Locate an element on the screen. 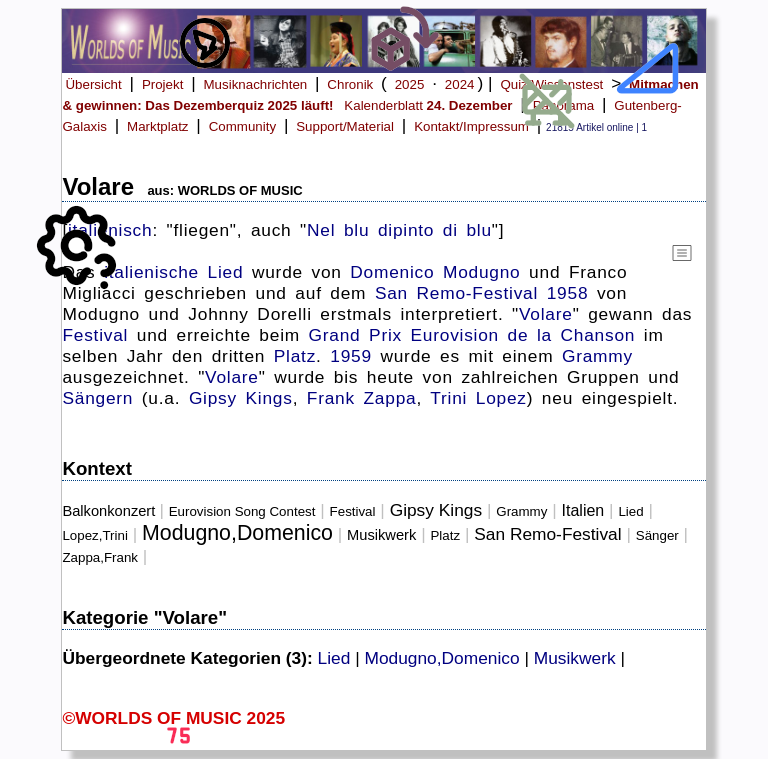 The image size is (768, 759). disable road barrier or construction zone is located at coordinates (547, 101).